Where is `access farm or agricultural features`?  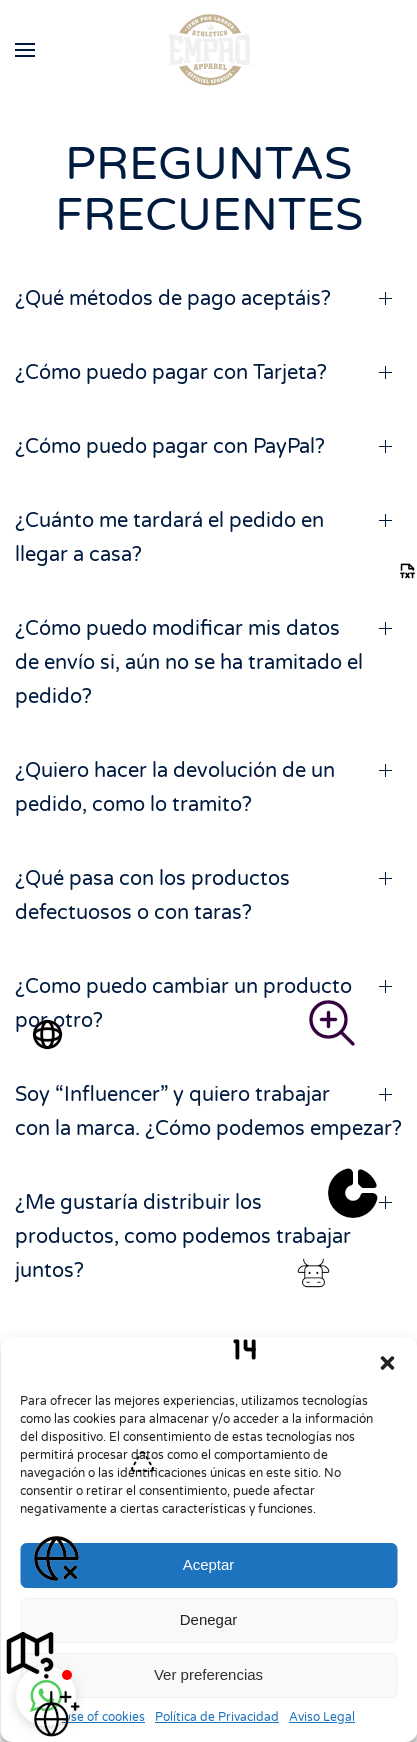
access farm or agricultural features is located at coordinates (313, 1273).